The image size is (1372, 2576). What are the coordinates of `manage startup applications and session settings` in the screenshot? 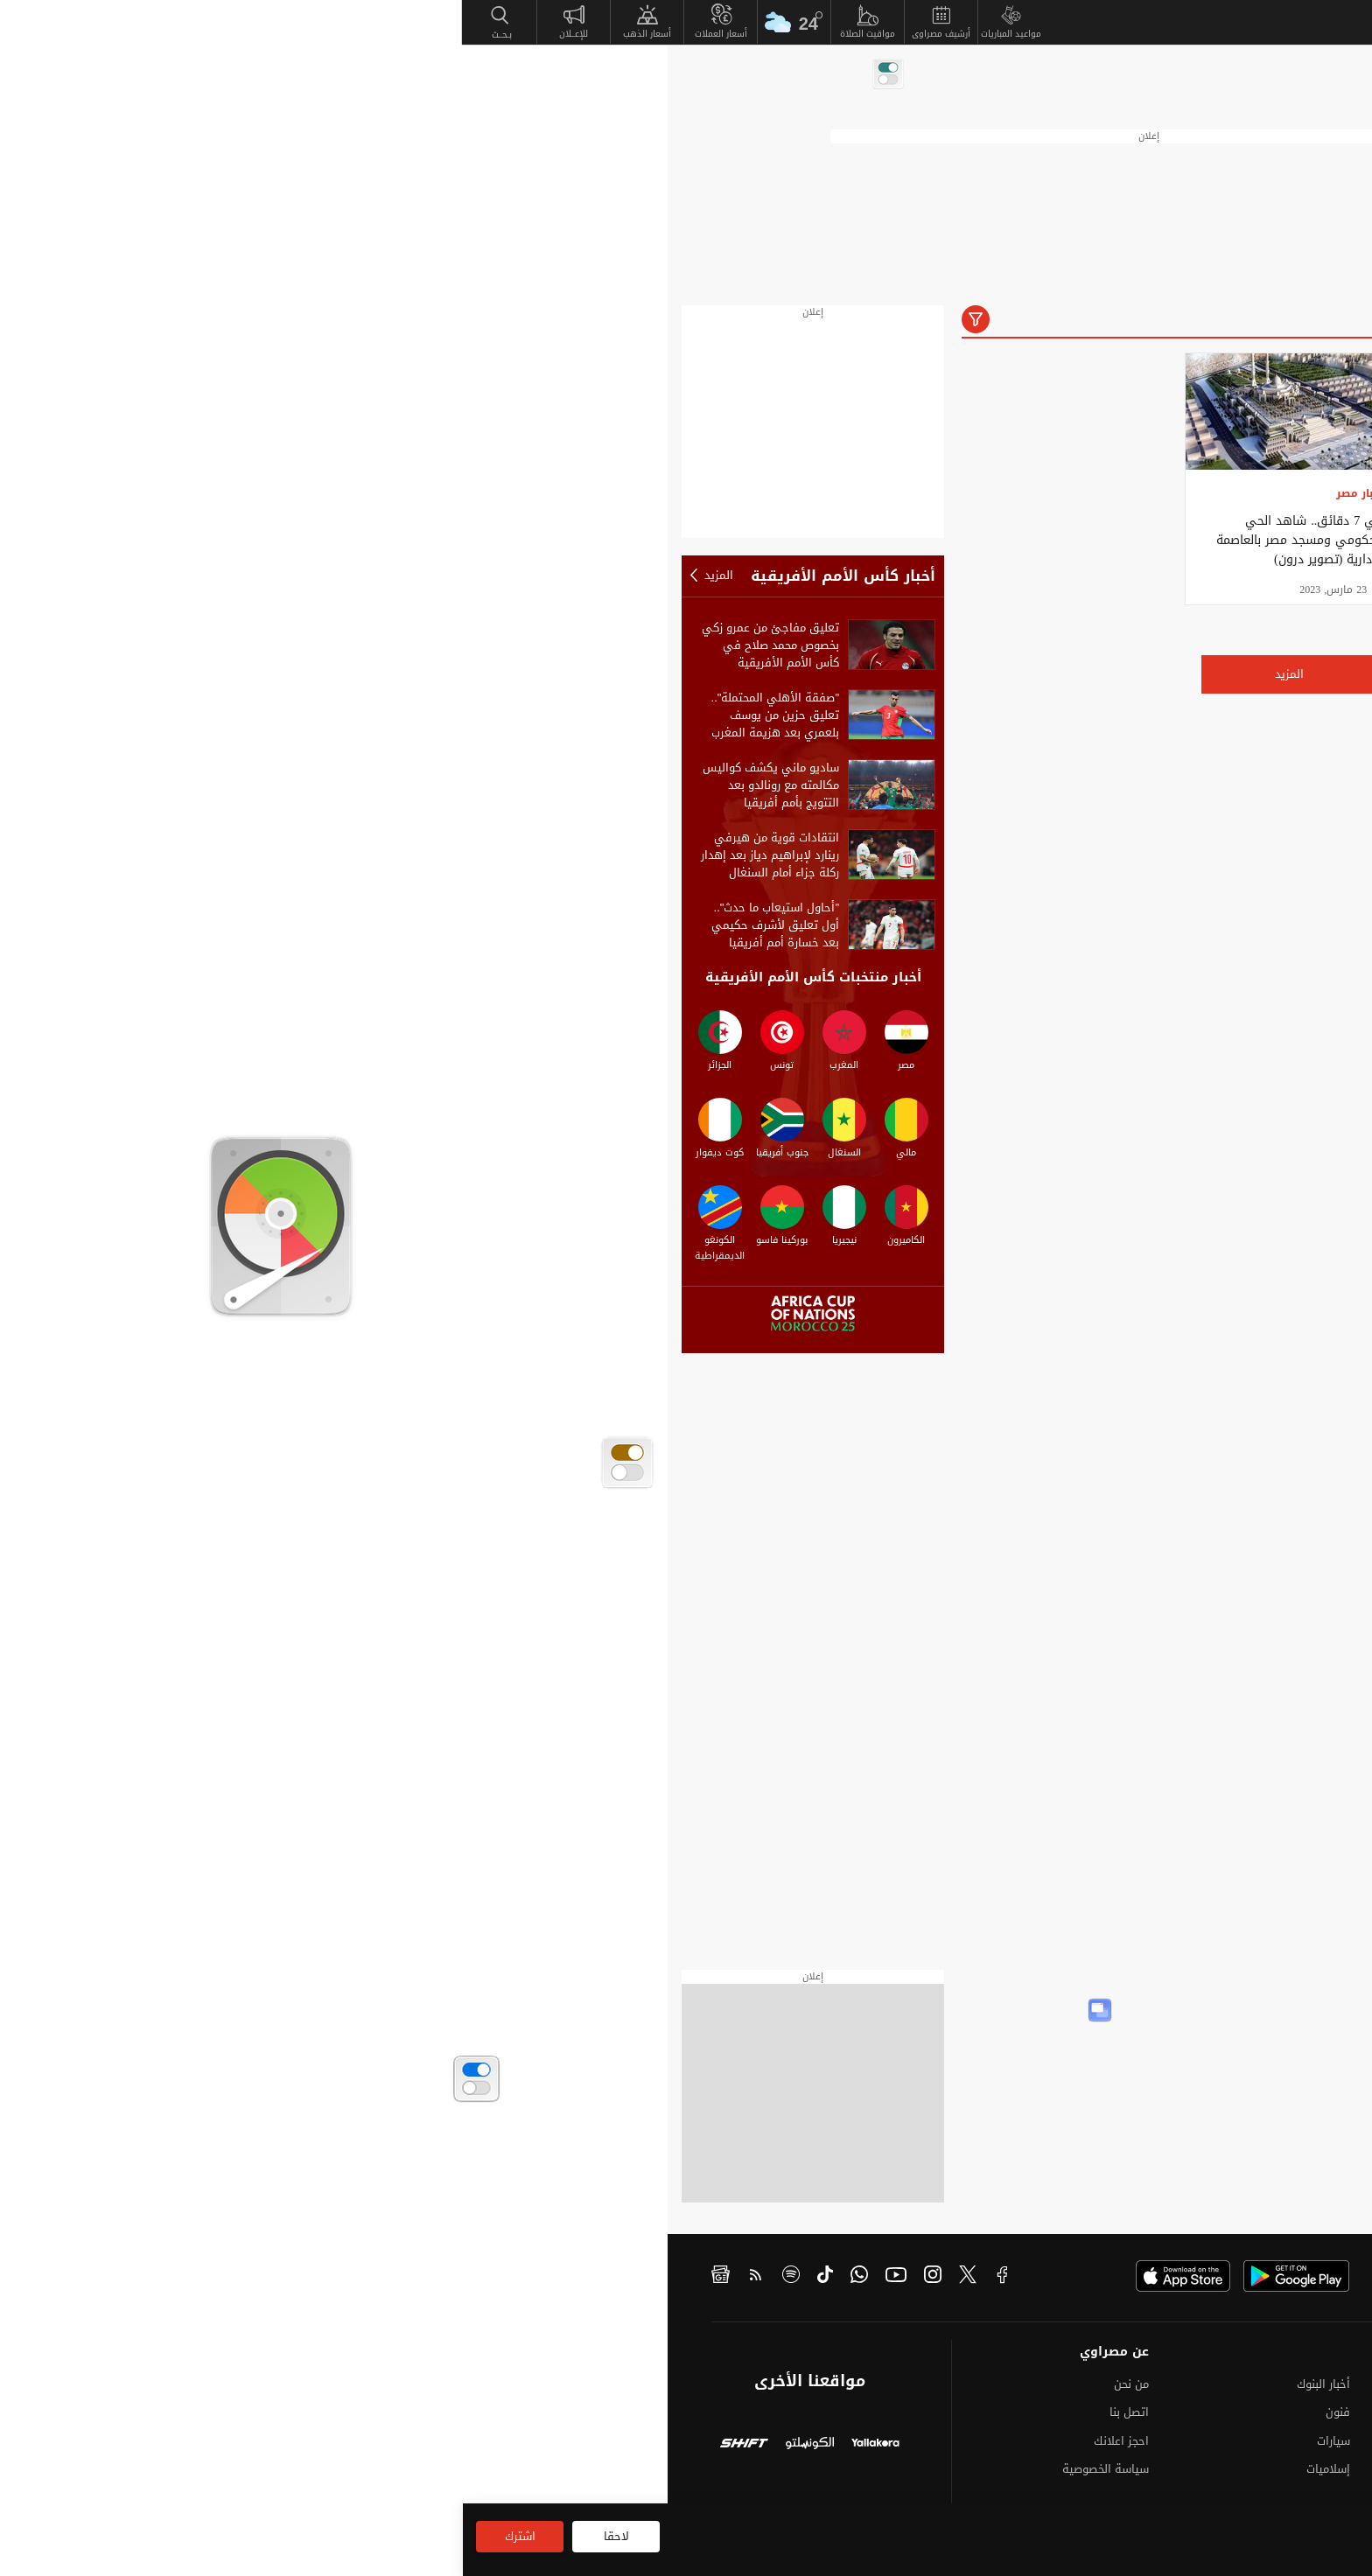 It's located at (1100, 2010).